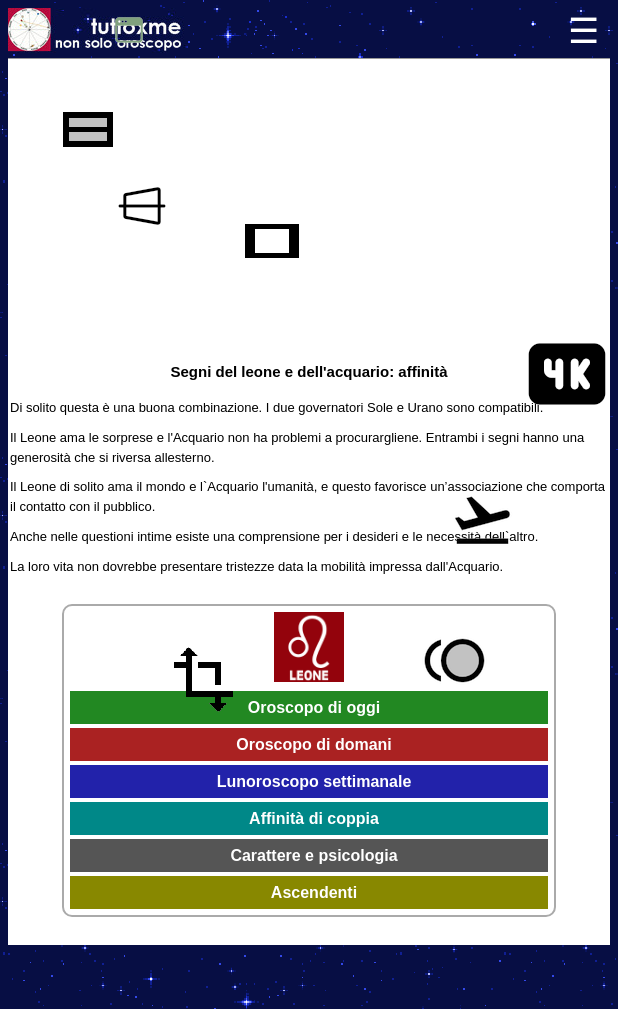 The height and width of the screenshot is (1009, 618). I want to click on access toll or payment information, so click(454, 660).